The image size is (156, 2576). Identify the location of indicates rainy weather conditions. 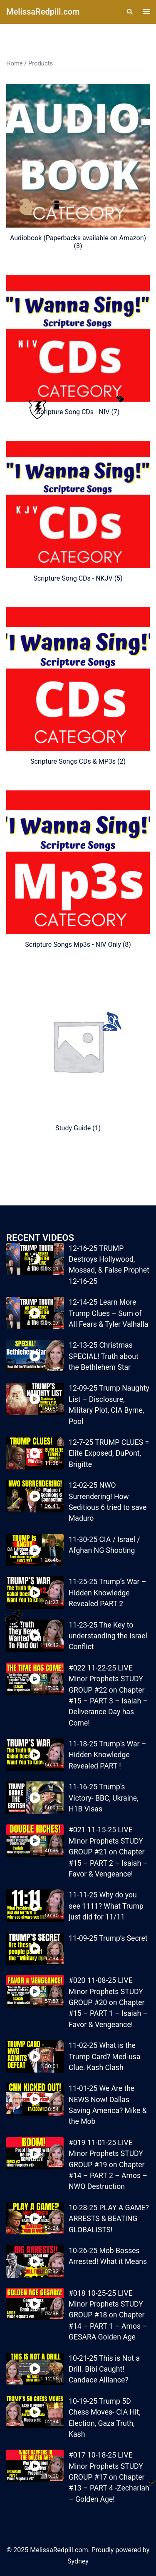
(151, 2482).